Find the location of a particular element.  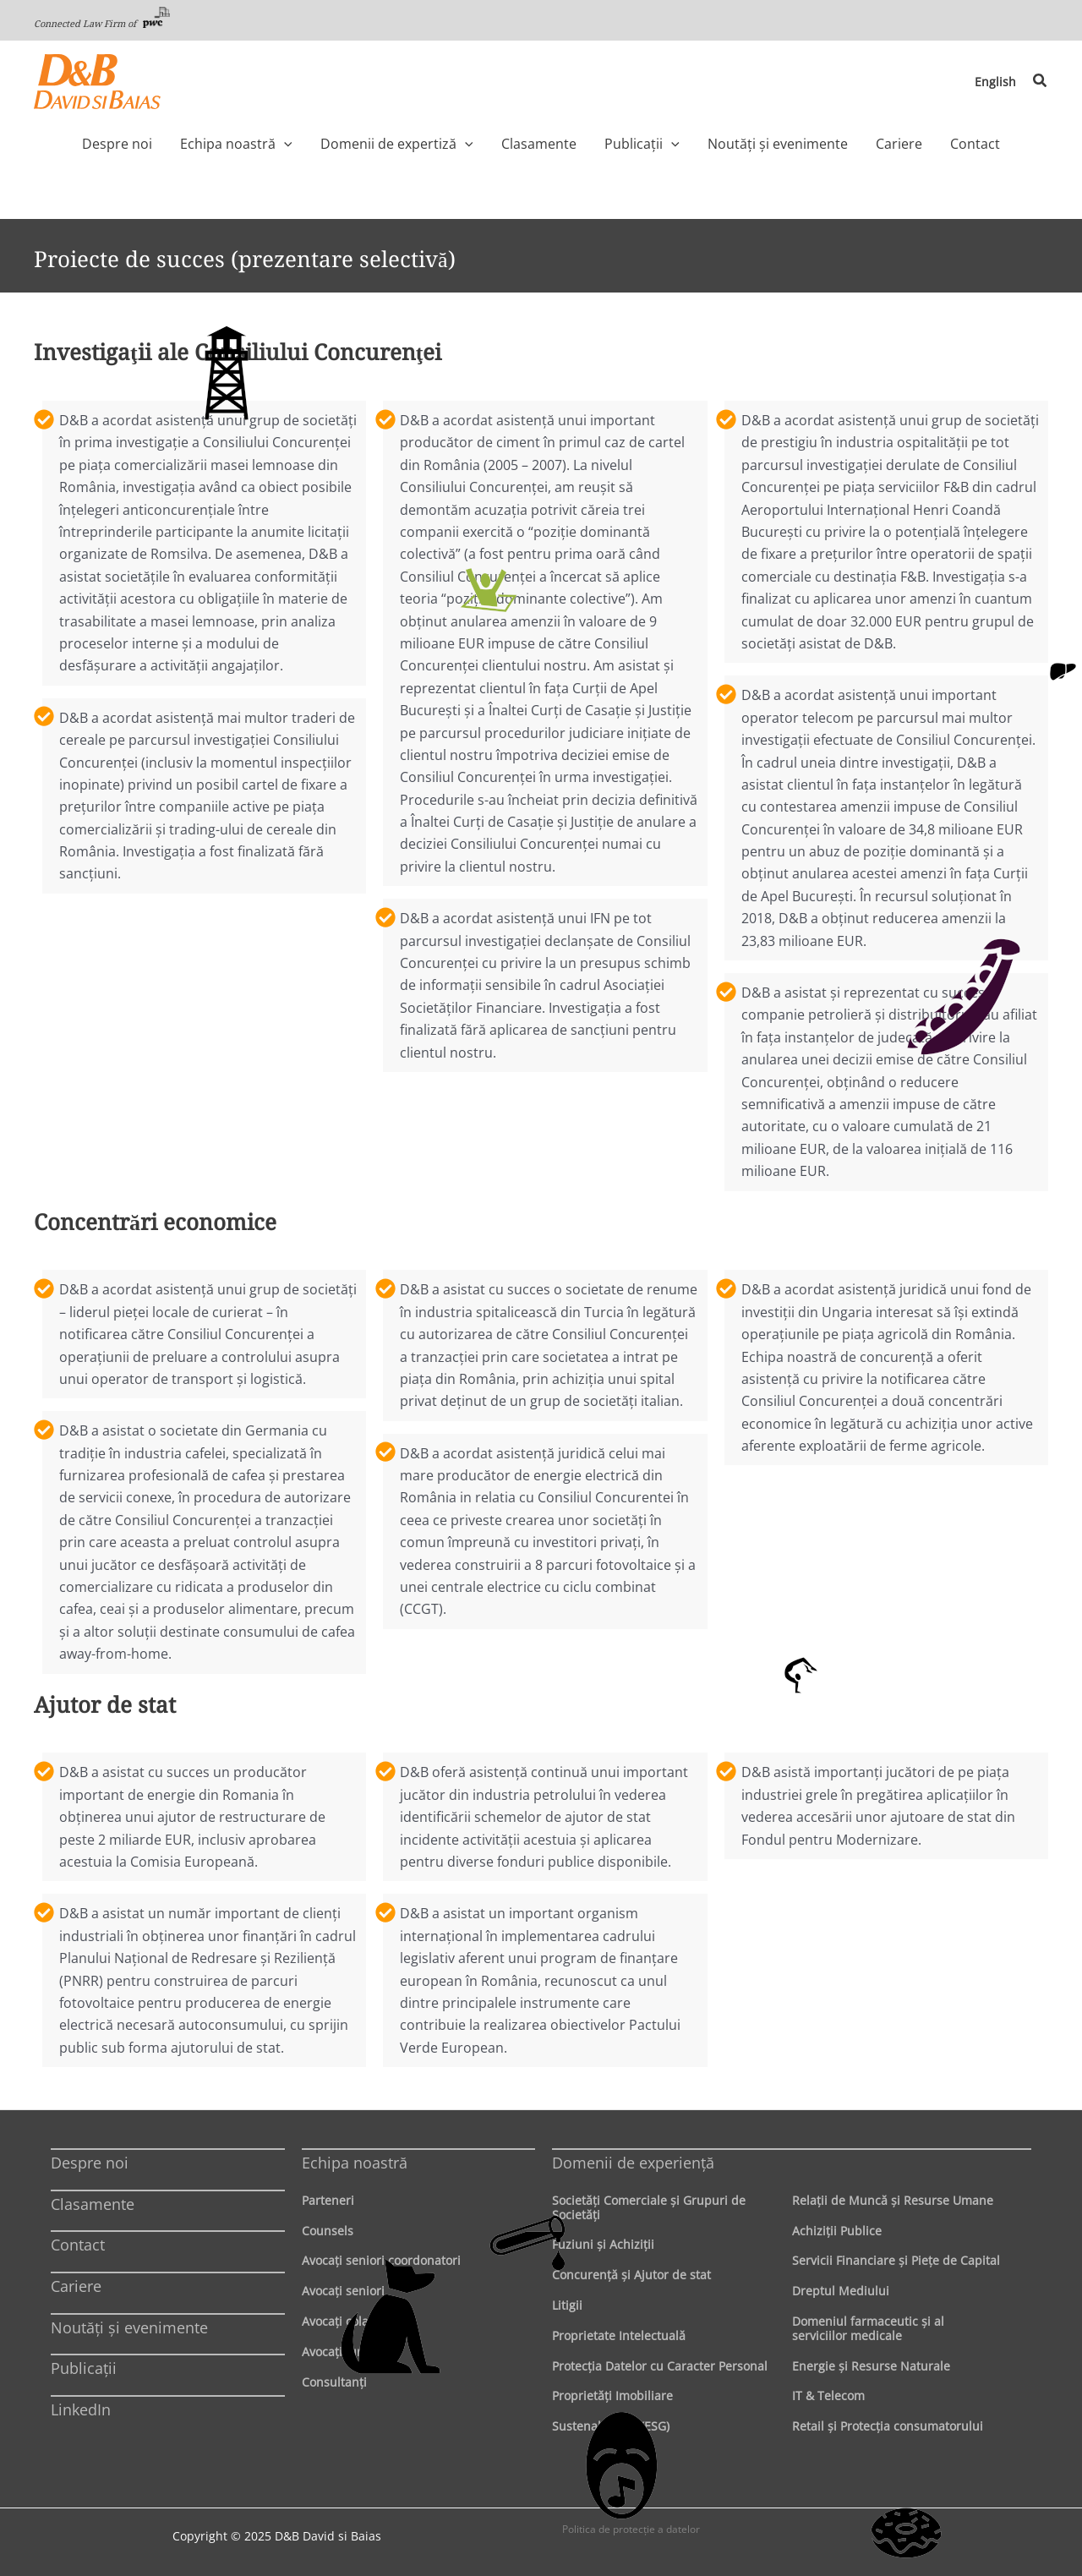

access food or bakery category is located at coordinates (906, 2533).